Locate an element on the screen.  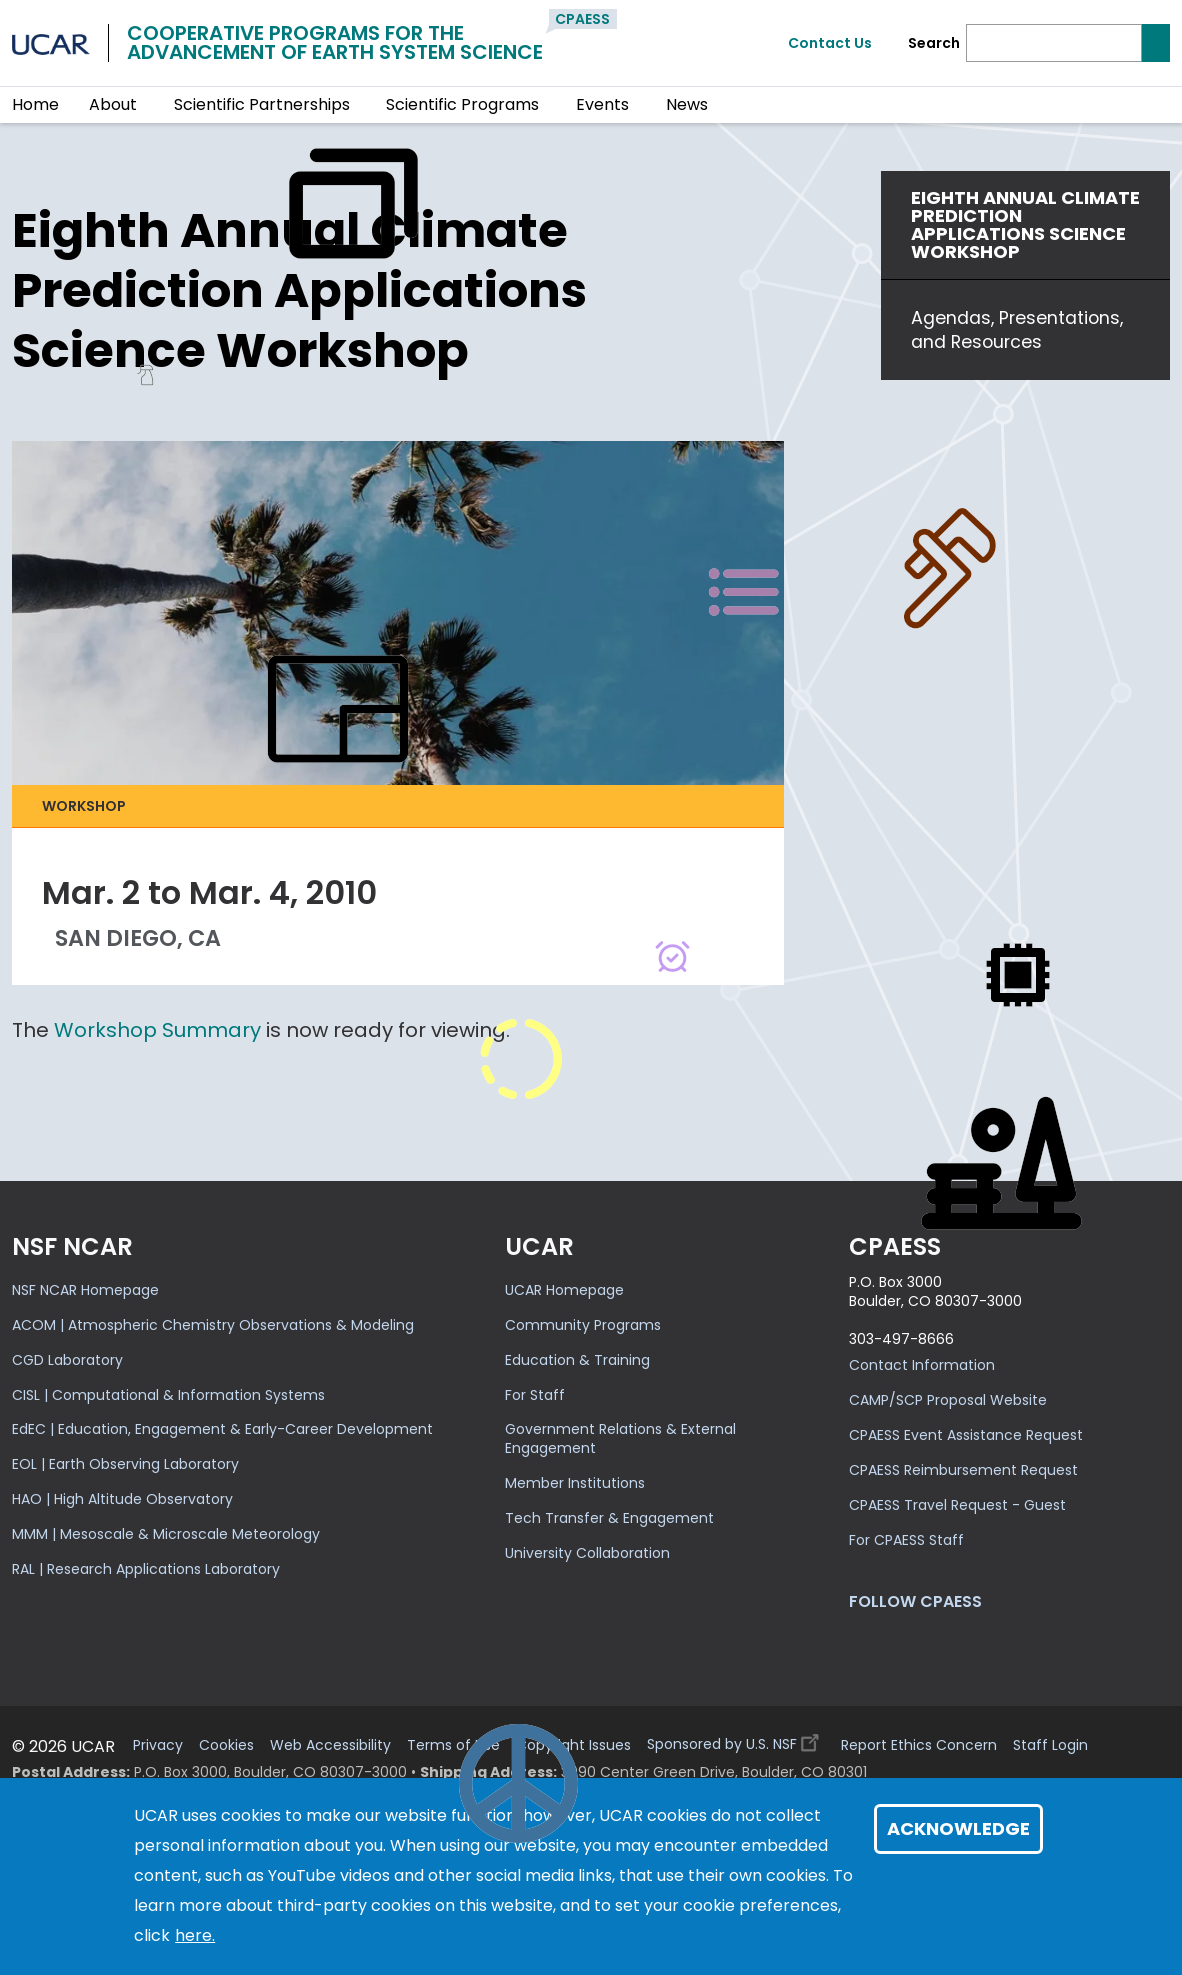
view nearby parks or green spaces is located at coordinates (1001, 1171).